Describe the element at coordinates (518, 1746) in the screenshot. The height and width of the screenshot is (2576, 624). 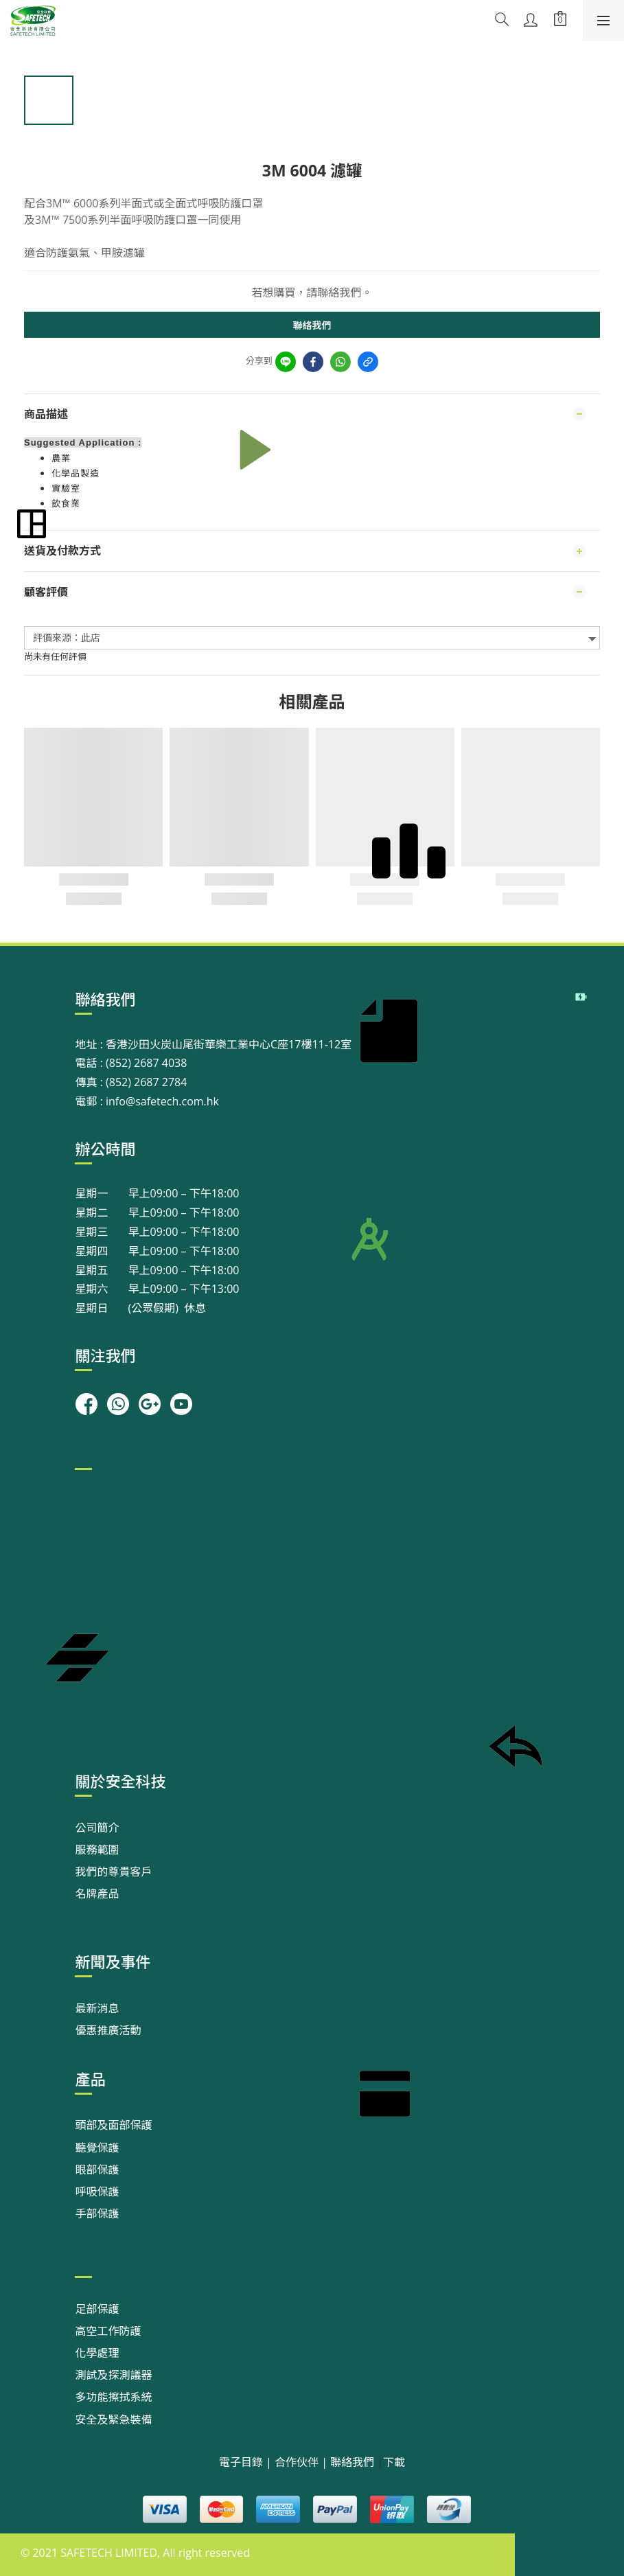
I see `reply to a message or email` at that location.